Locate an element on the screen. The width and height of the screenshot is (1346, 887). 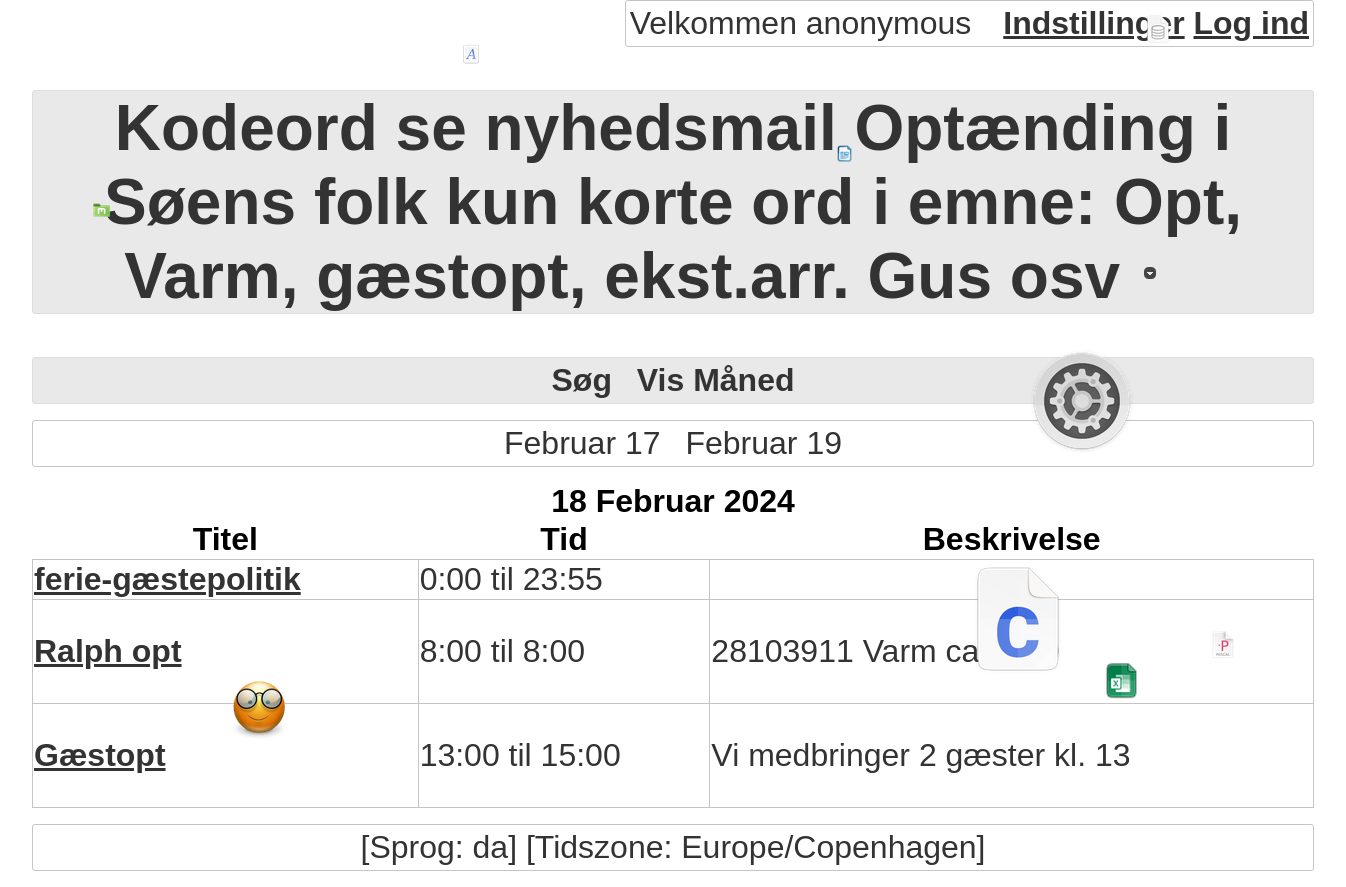
access settings or properties is located at coordinates (1082, 401).